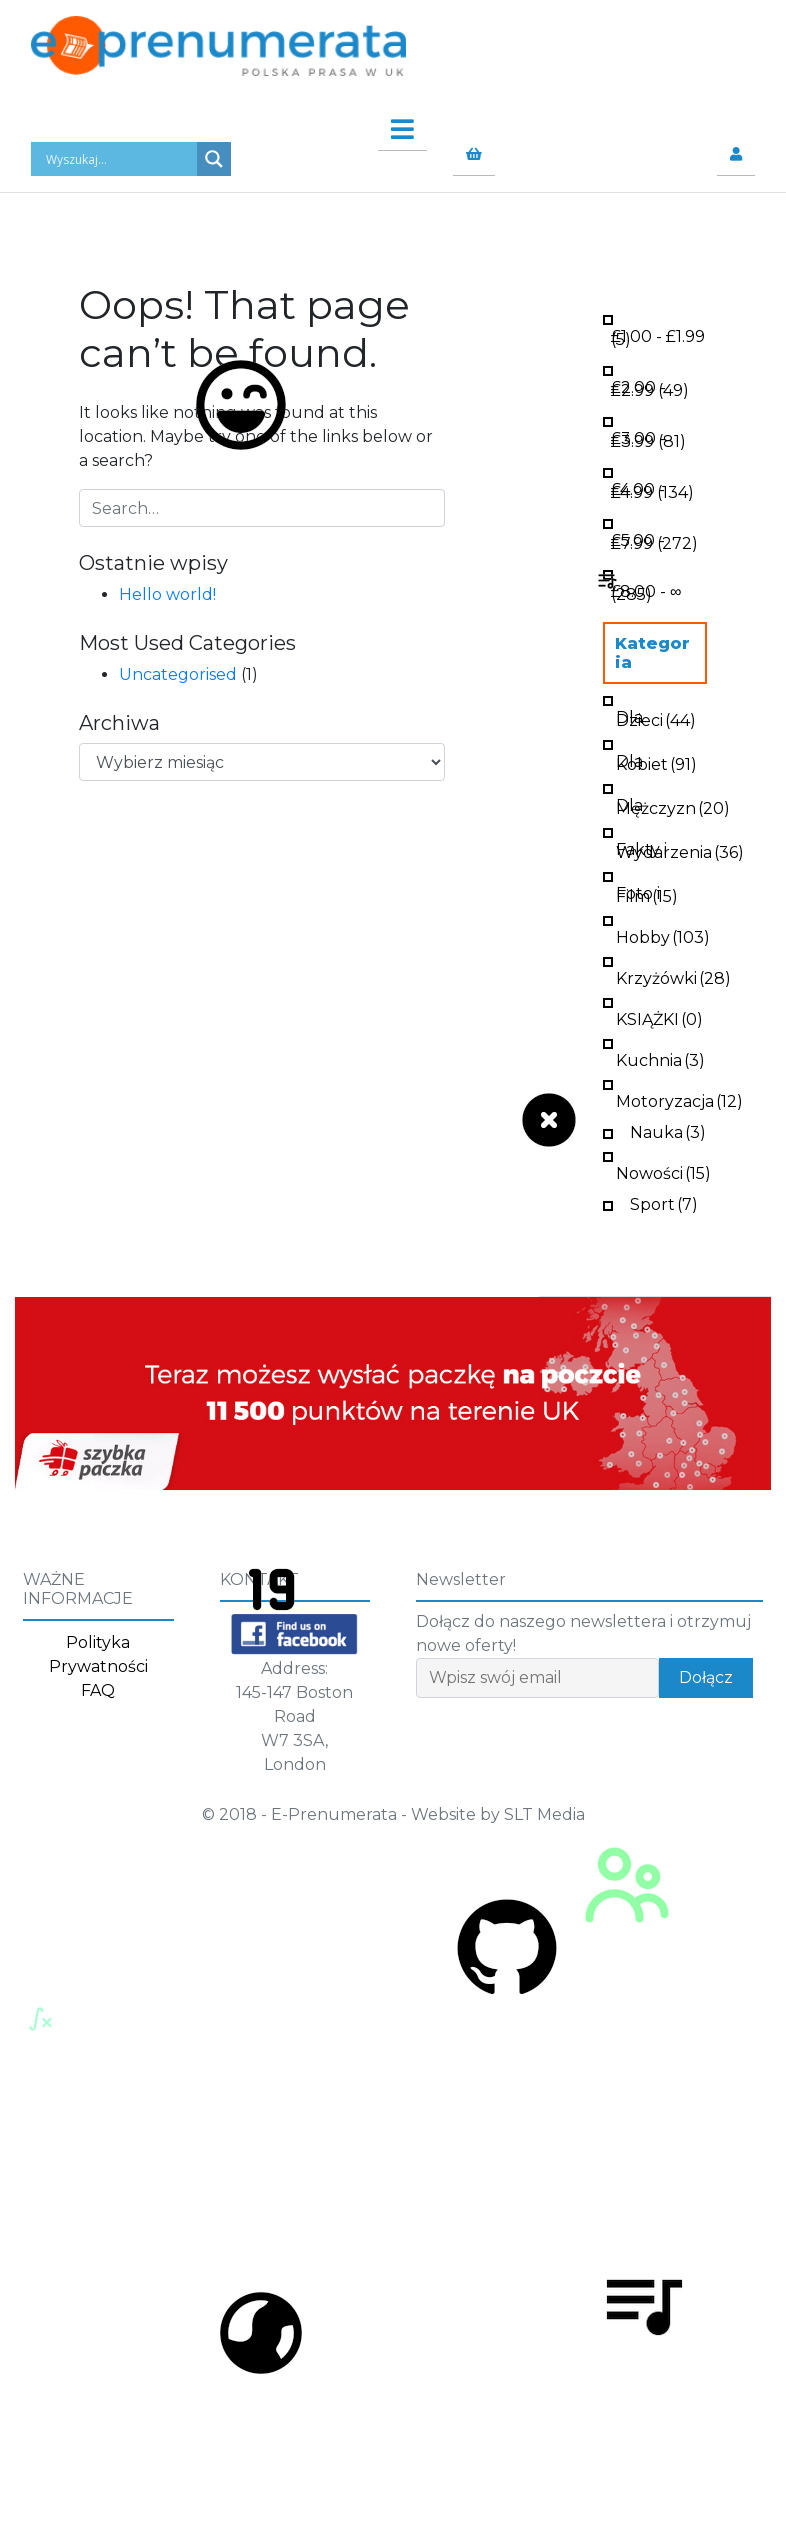 The height and width of the screenshot is (2533, 786). Describe the element at coordinates (642, 2303) in the screenshot. I see `view music queue or playlist` at that location.